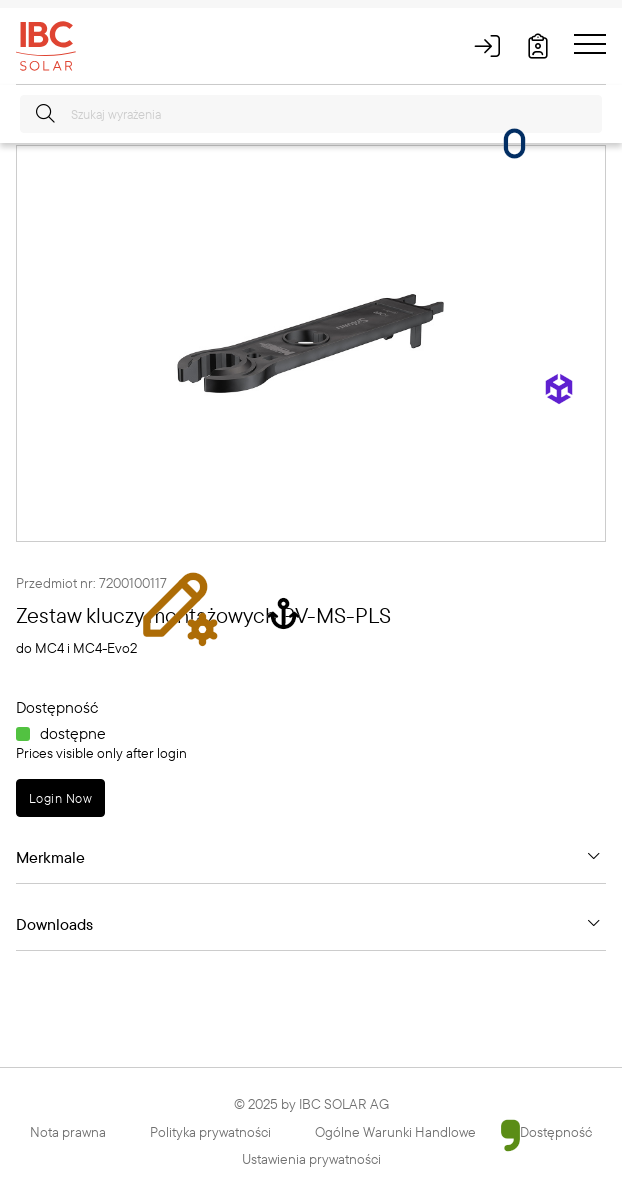  What do you see at coordinates (176, 603) in the screenshot?
I see `edit settings or preferences` at bounding box center [176, 603].